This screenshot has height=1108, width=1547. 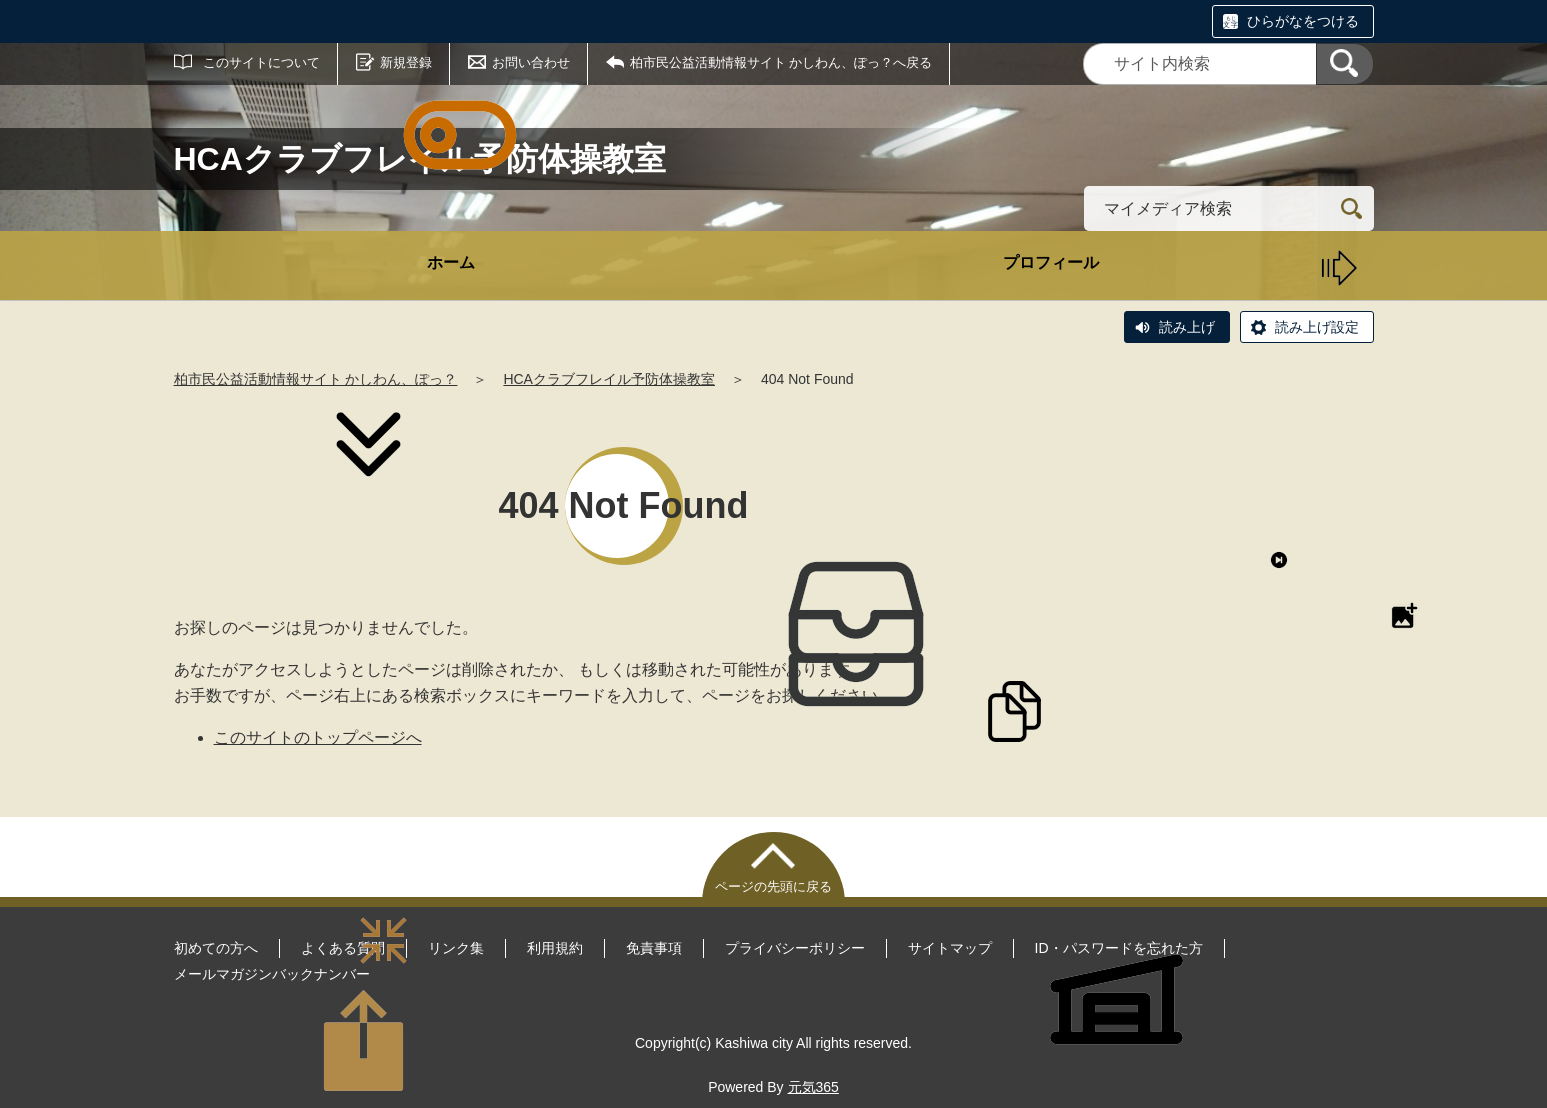 What do you see at coordinates (1279, 560) in the screenshot?
I see `skip to the next track` at bounding box center [1279, 560].